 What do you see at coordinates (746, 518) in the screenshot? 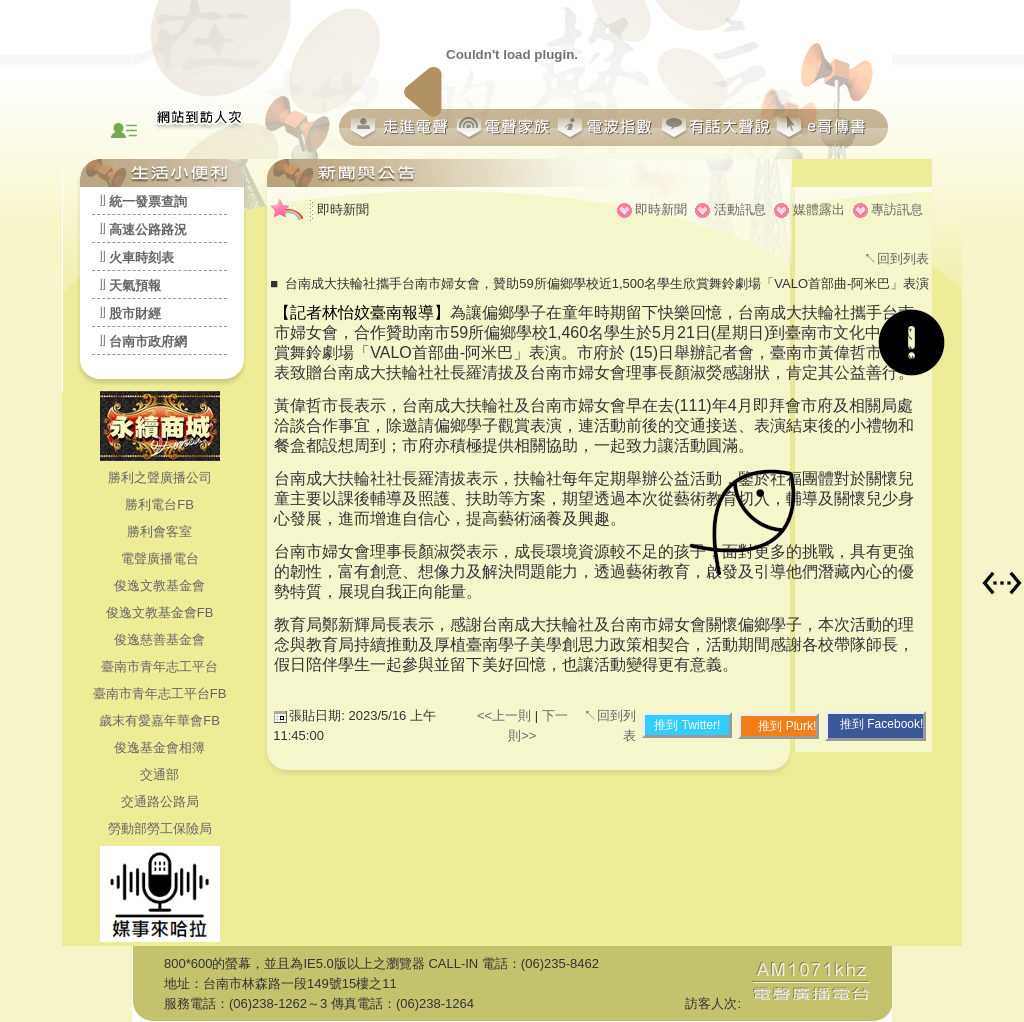
I see `access fishing or marine-related features` at bounding box center [746, 518].